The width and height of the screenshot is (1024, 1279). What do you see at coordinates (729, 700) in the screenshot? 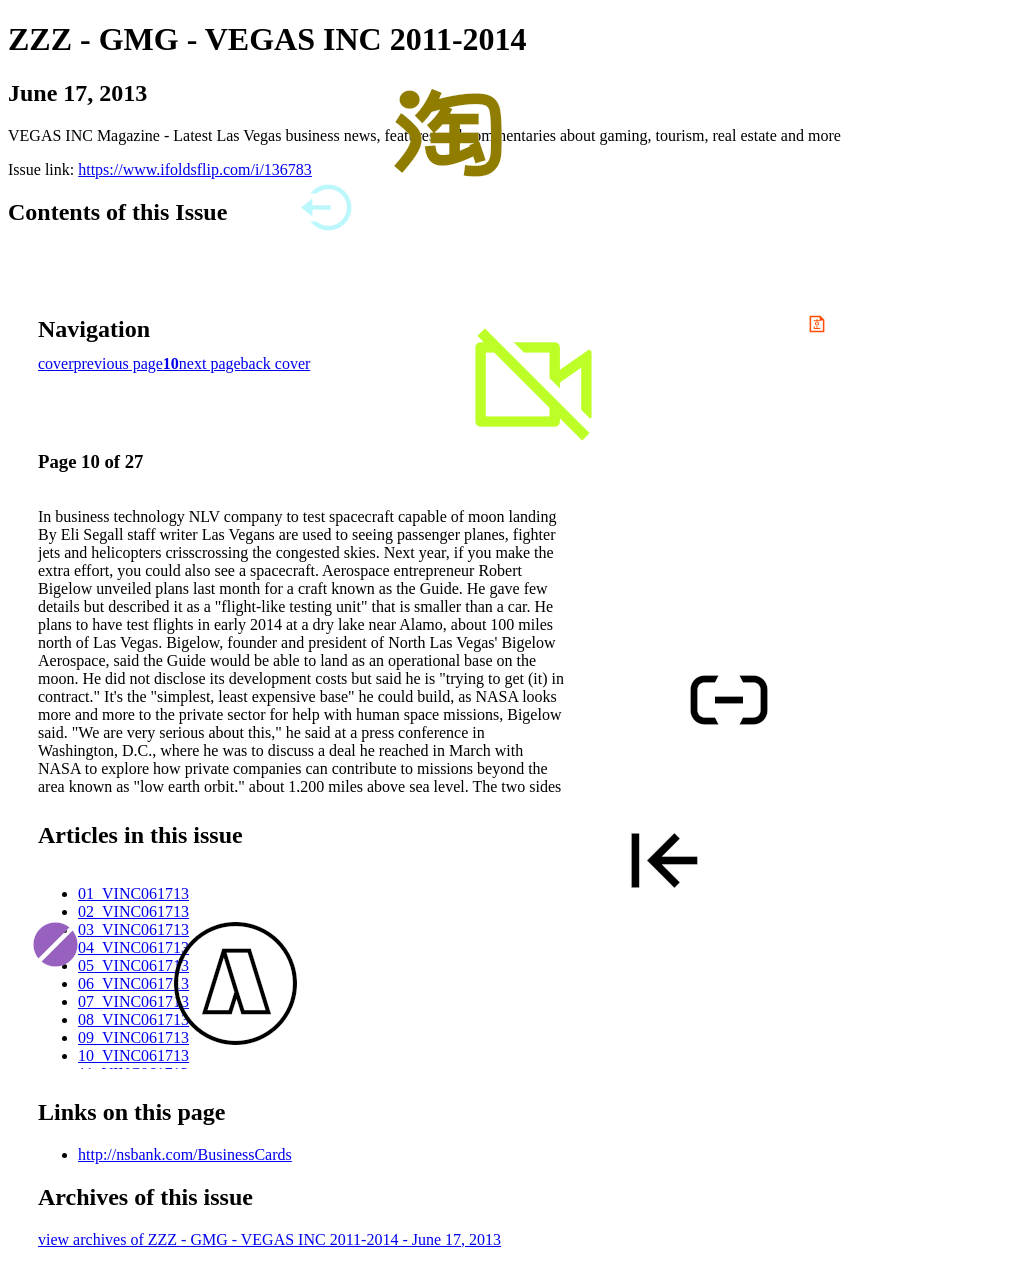
I see `alibaba cloud services logo` at bounding box center [729, 700].